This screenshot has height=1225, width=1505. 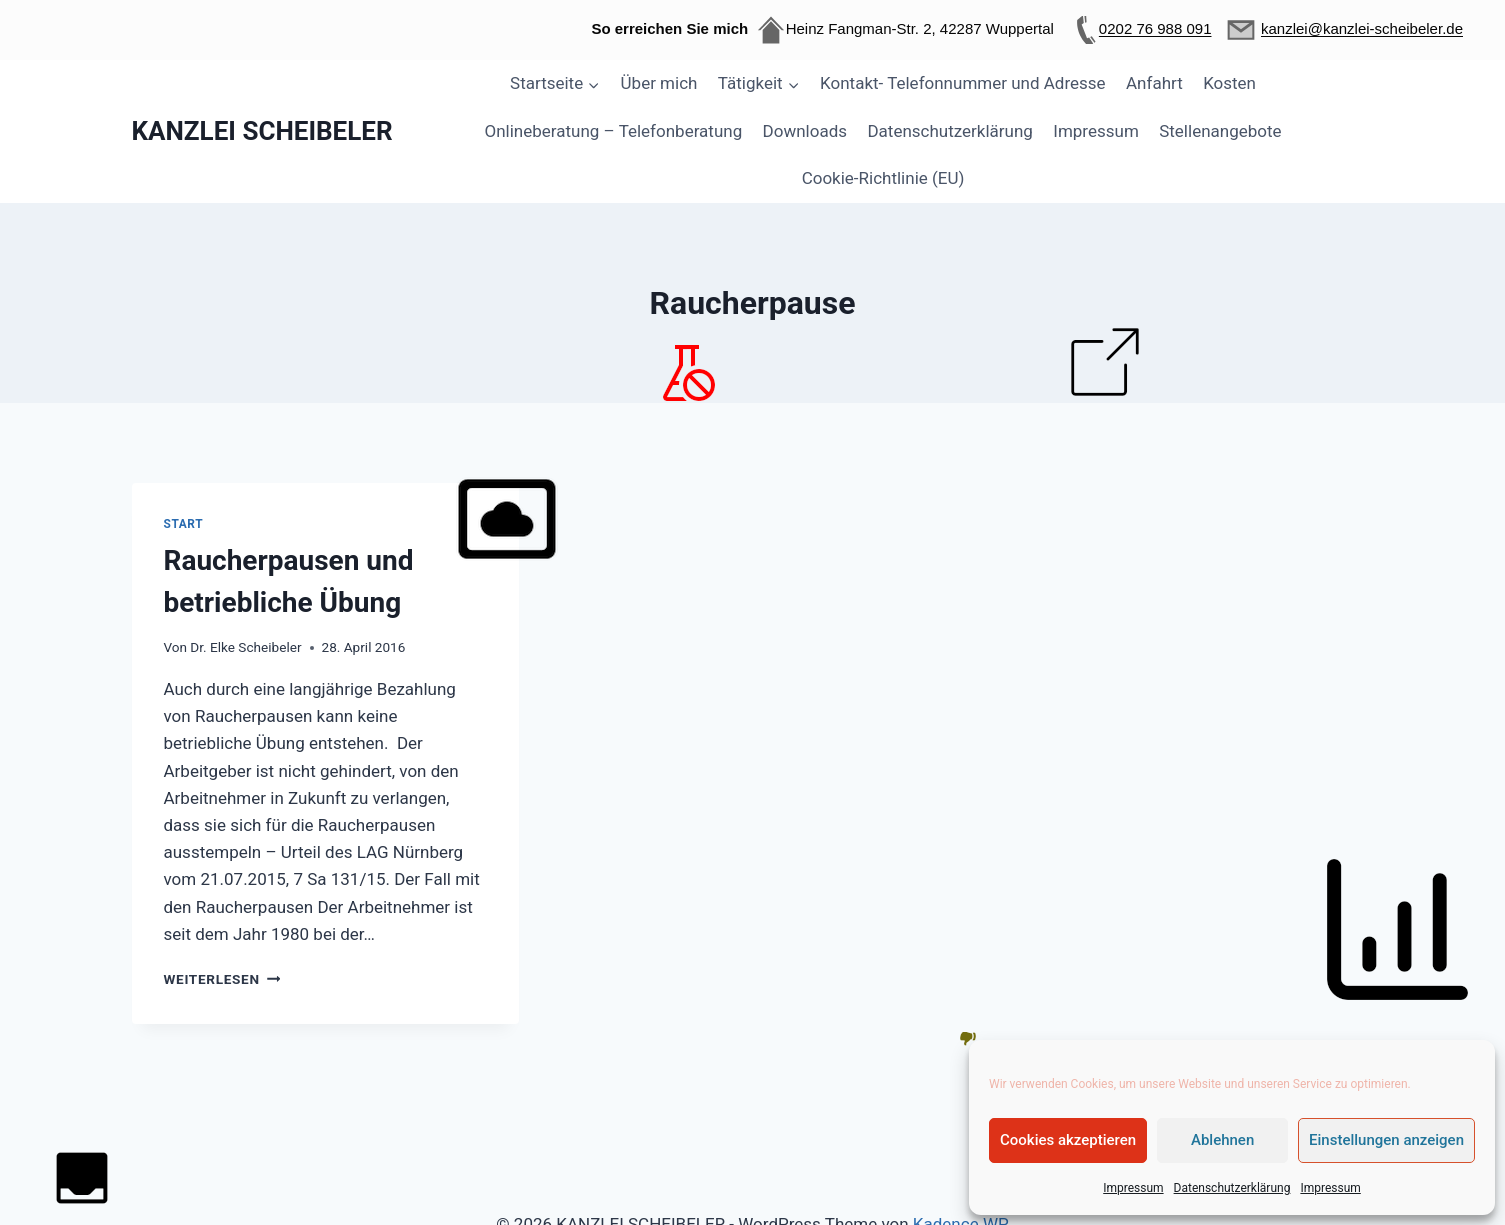 I want to click on access daydream or screen saver settings, so click(x=507, y=519).